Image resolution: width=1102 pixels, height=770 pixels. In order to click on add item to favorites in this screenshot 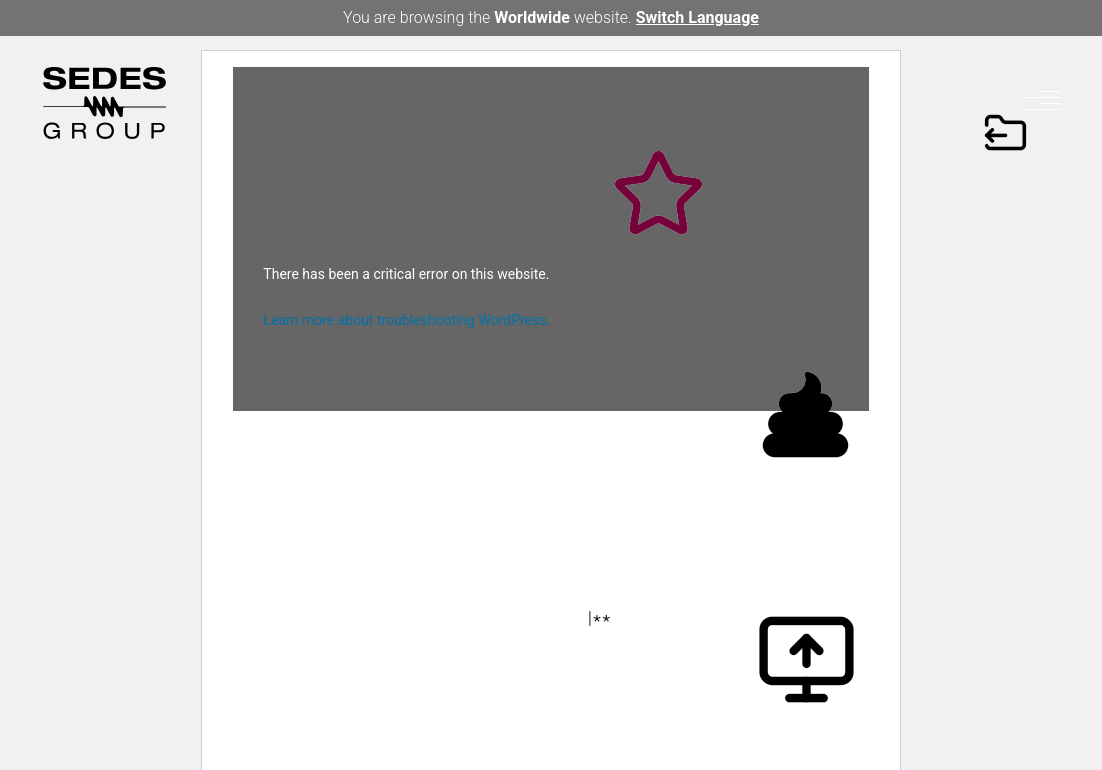, I will do `click(658, 194)`.